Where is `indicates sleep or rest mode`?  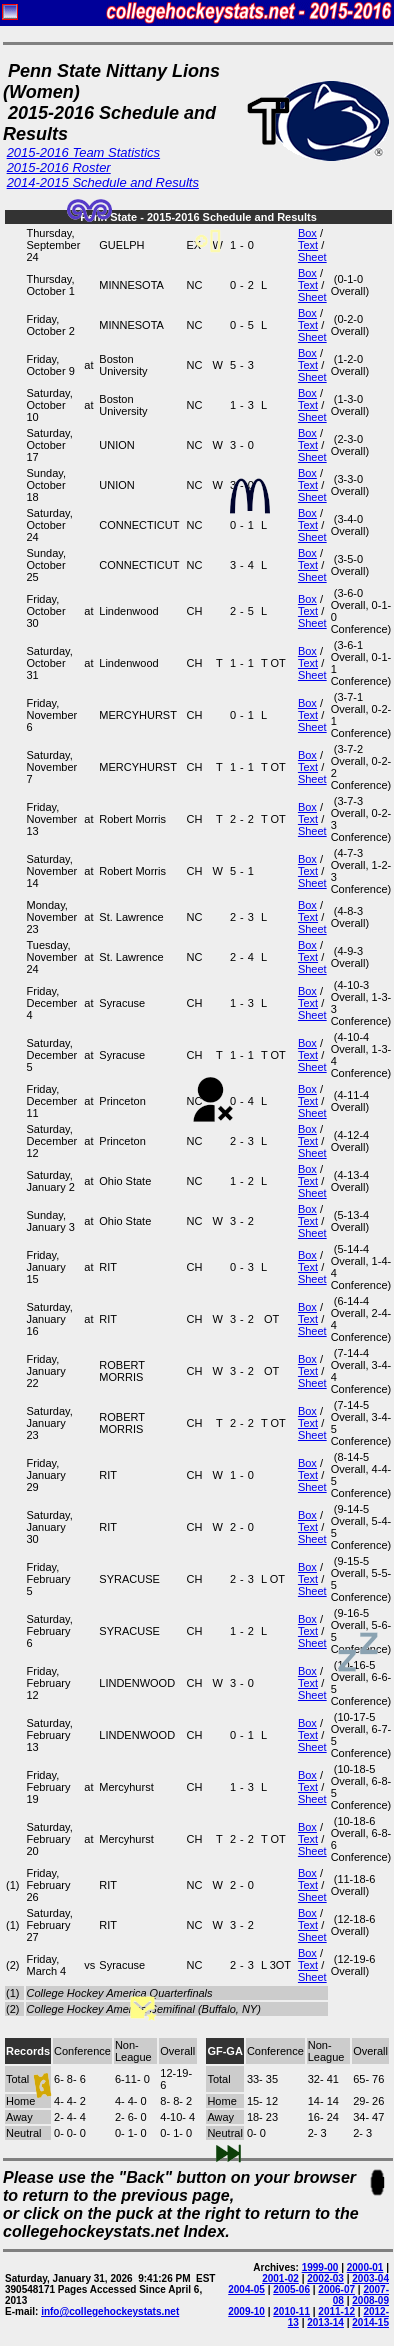 indicates sleep or rest mode is located at coordinates (358, 1652).